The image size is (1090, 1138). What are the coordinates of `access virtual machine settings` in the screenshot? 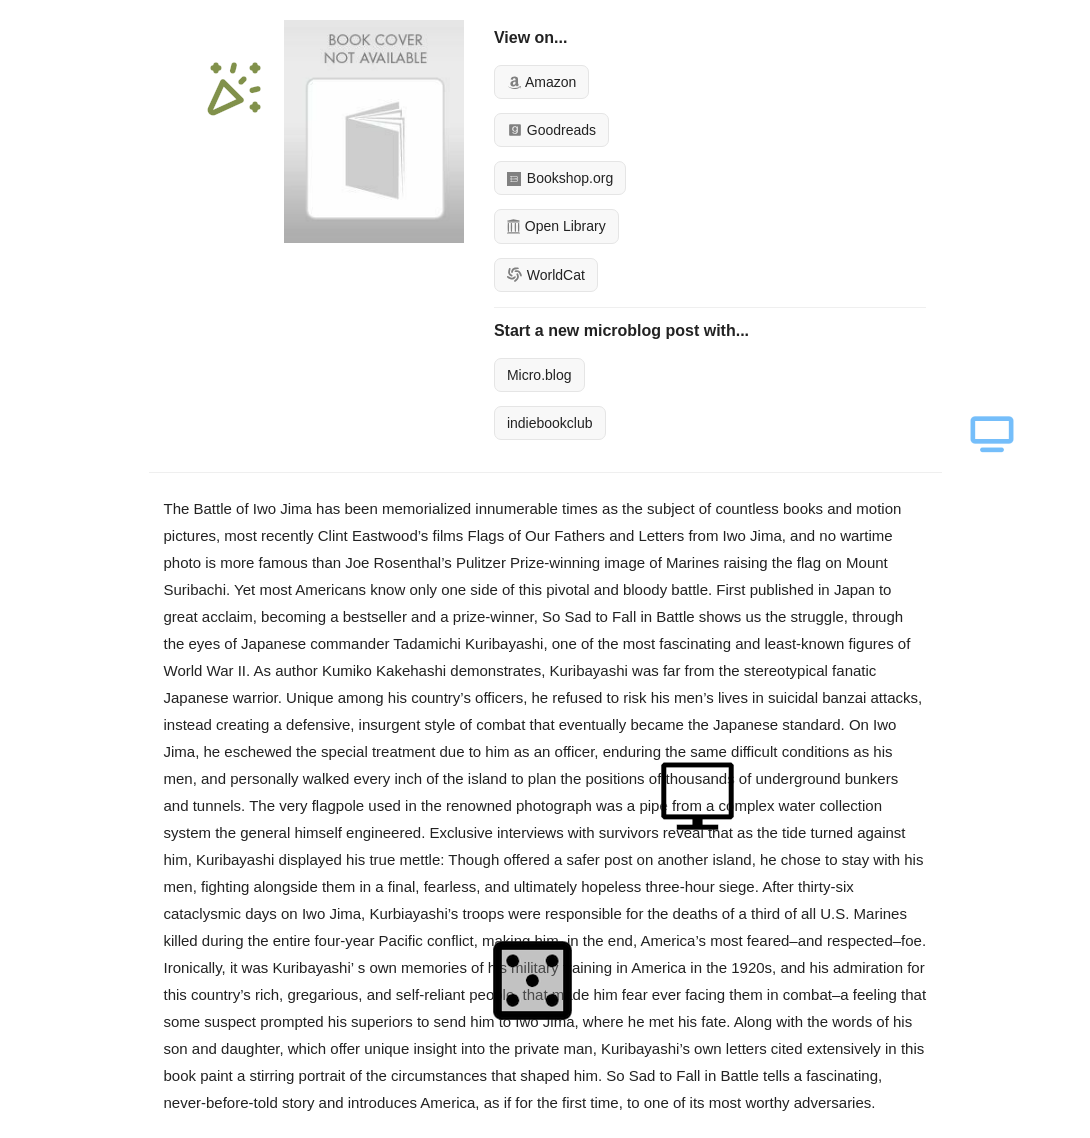 It's located at (697, 793).